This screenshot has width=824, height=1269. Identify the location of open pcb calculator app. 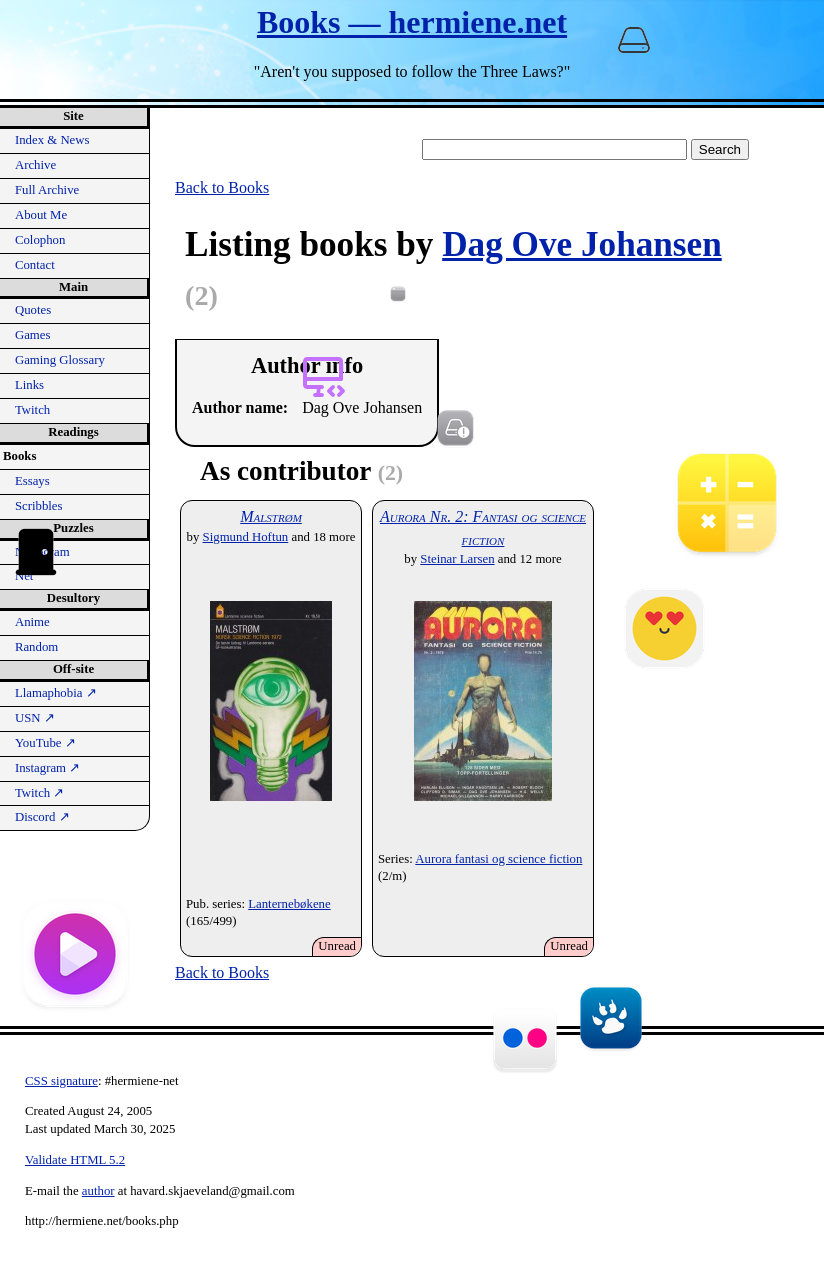
(727, 503).